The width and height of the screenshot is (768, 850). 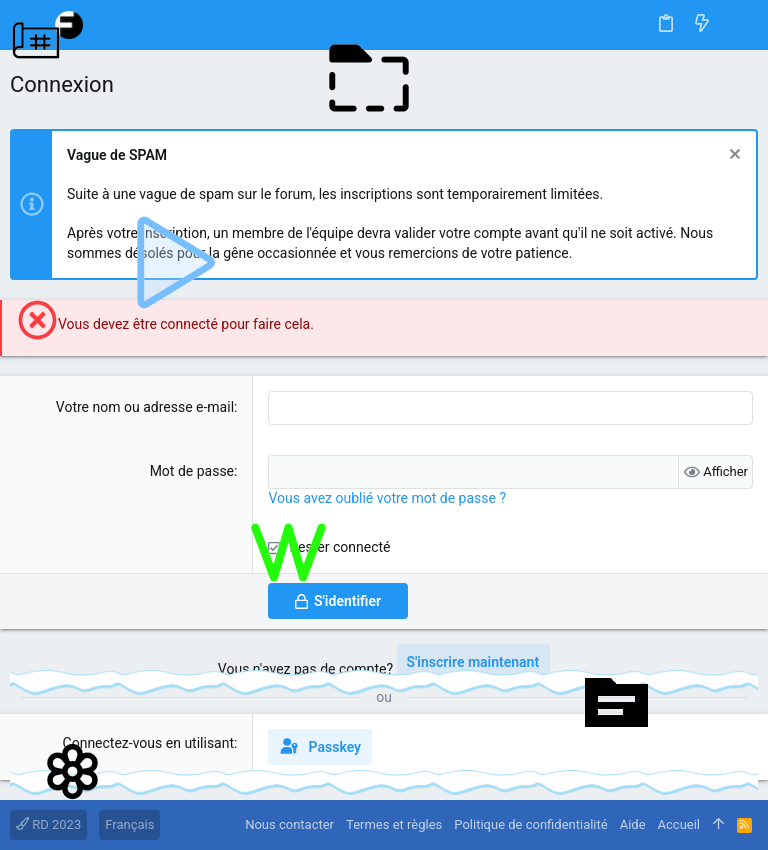 What do you see at coordinates (288, 552) in the screenshot?
I see `represents the letter "w" in text or keyboard input` at bounding box center [288, 552].